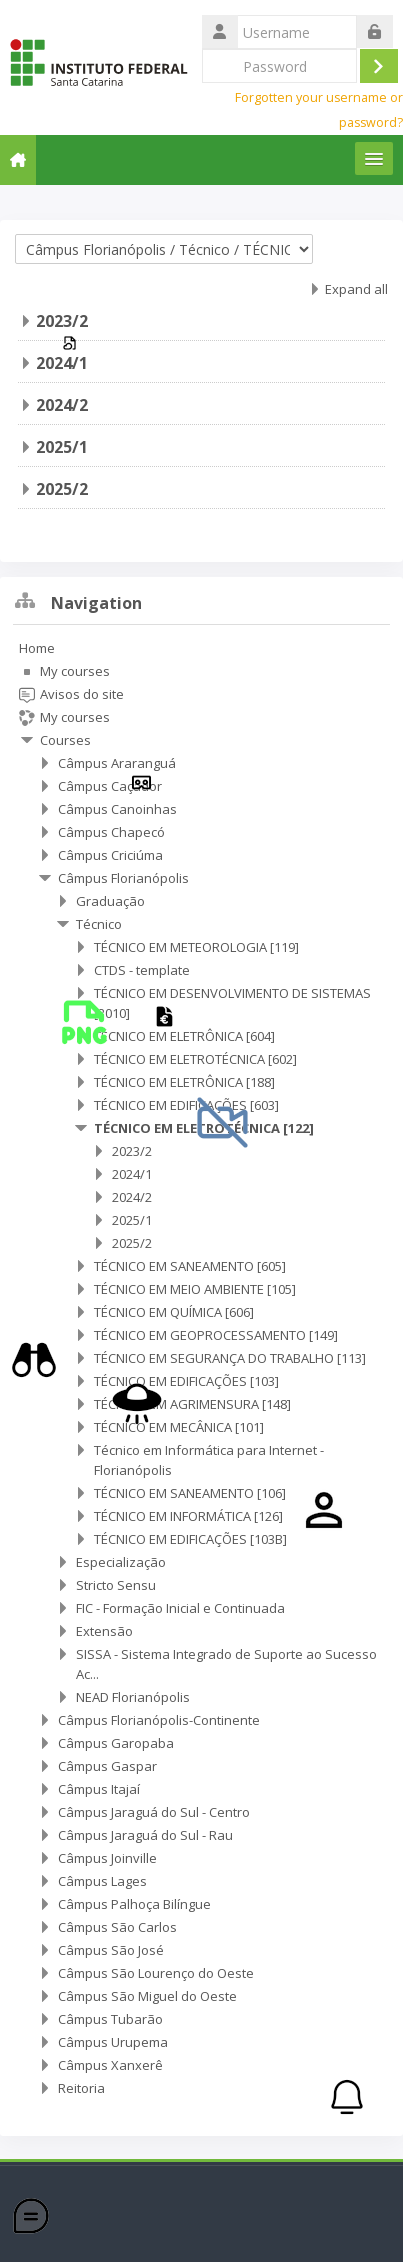 Image resolution: width=403 pixels, height=2262 pixels. I want to click on view notifications, so click(347, 2097).